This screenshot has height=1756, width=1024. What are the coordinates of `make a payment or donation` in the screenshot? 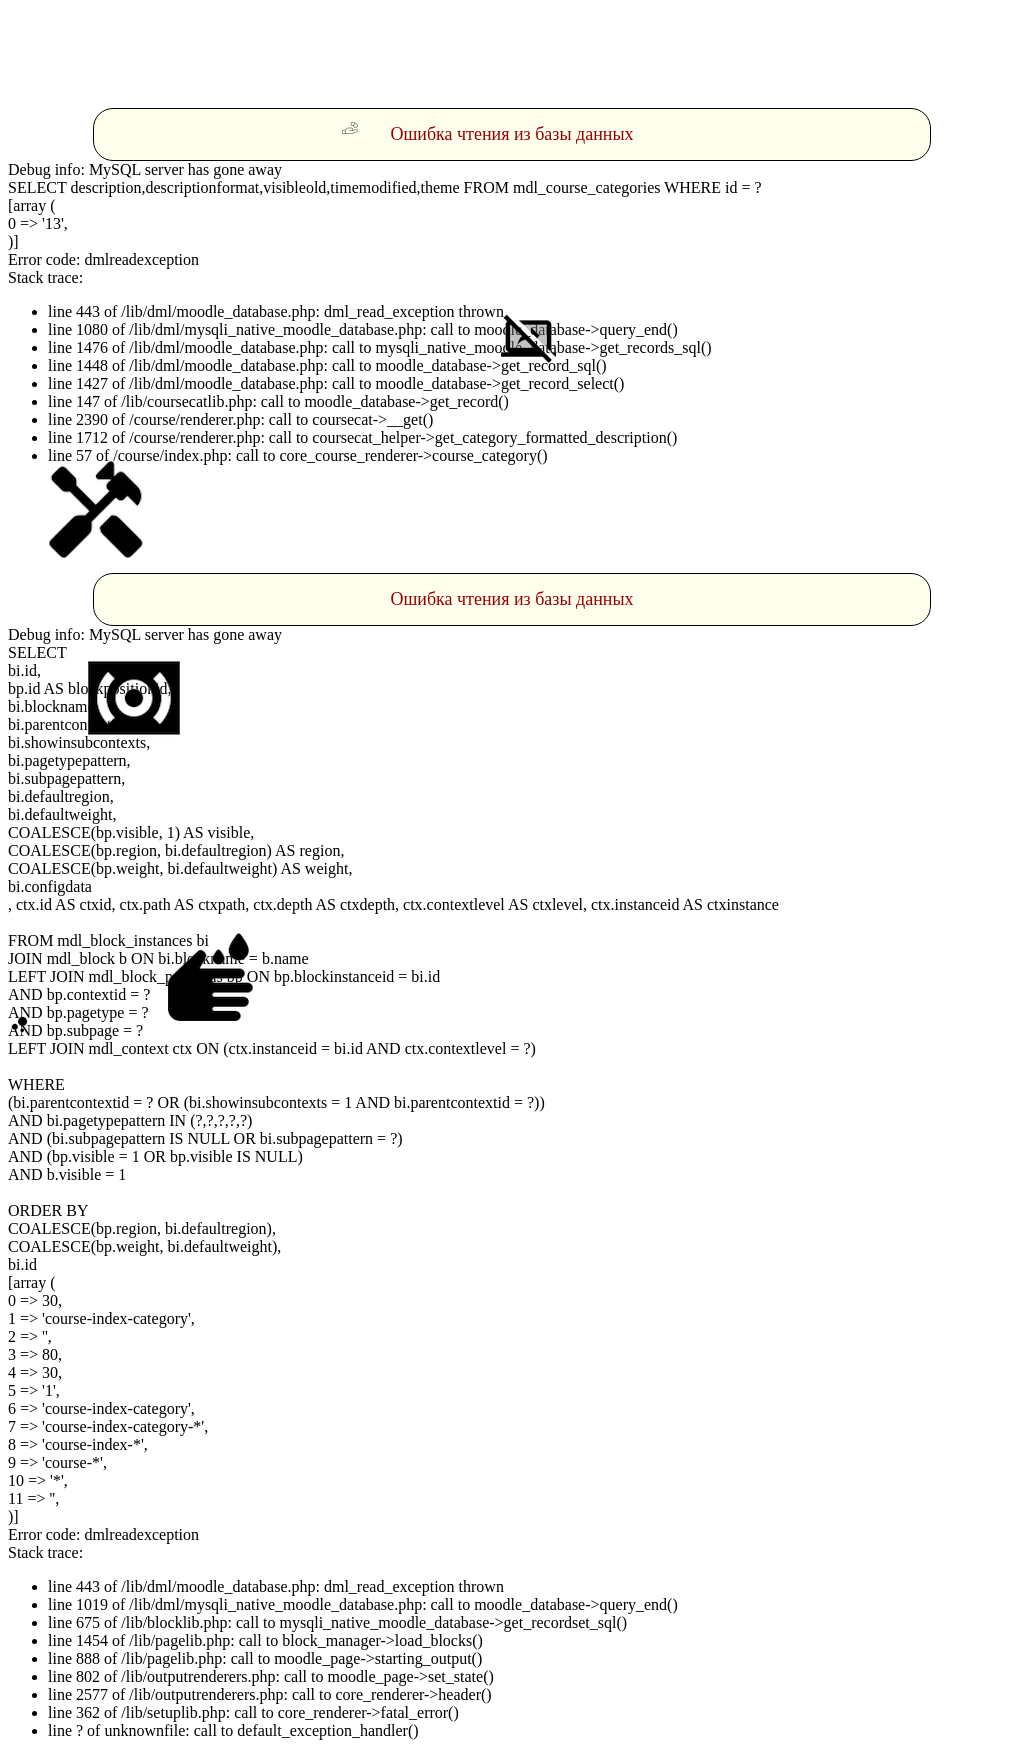 It's located at (350, 128).